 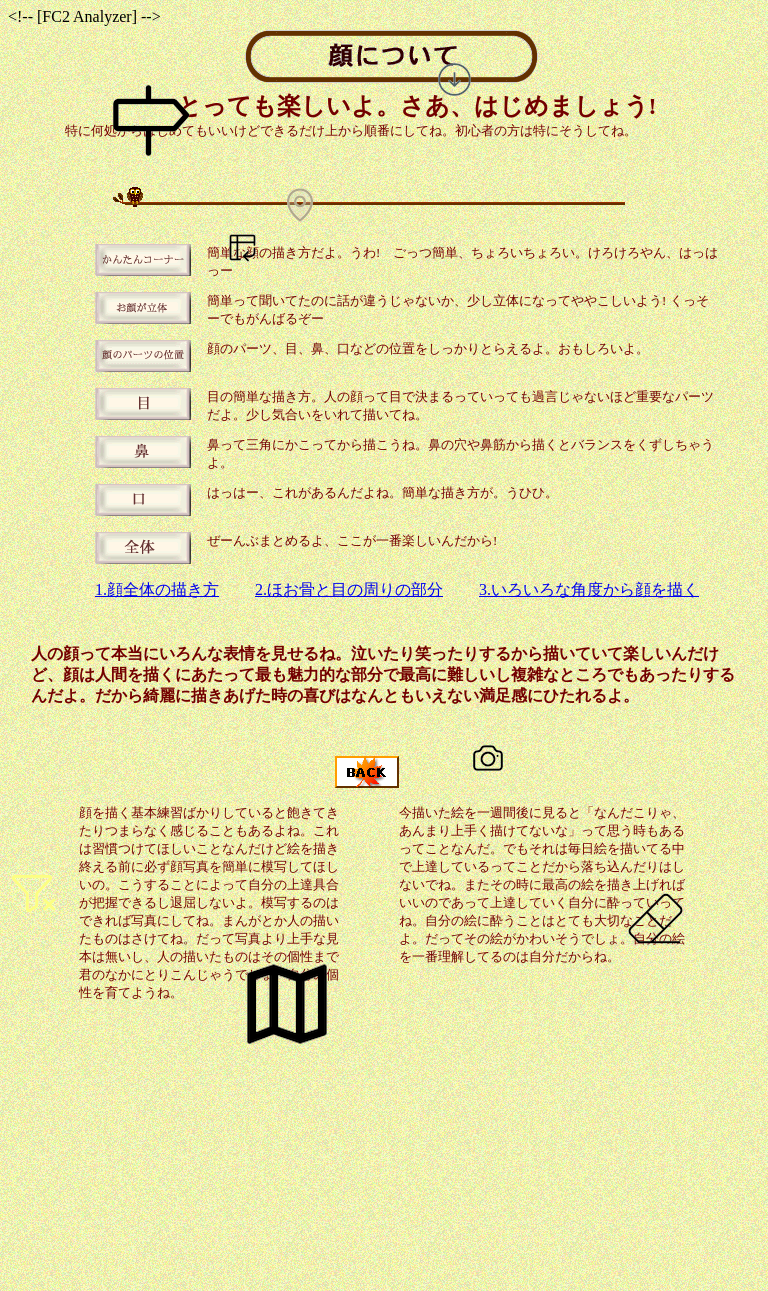 I want to click on download a file or content, so click(x=454, y=79).